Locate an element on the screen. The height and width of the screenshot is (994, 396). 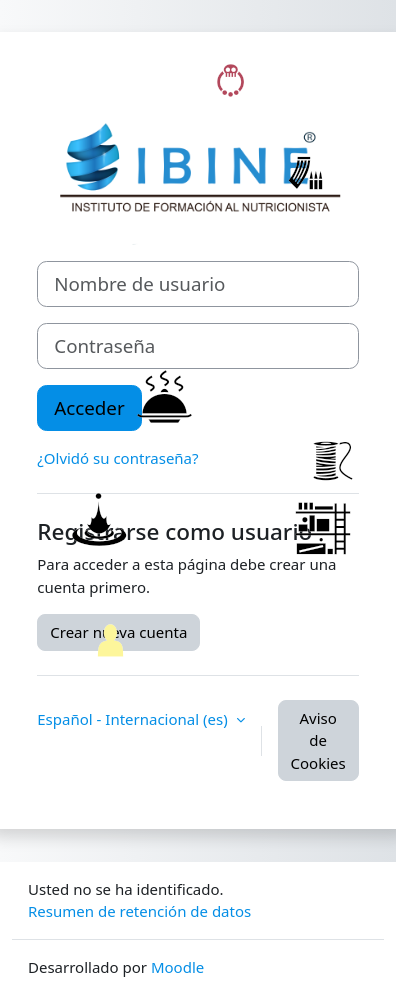
equip a skull ring accessory is located at coordinates (230, 80).